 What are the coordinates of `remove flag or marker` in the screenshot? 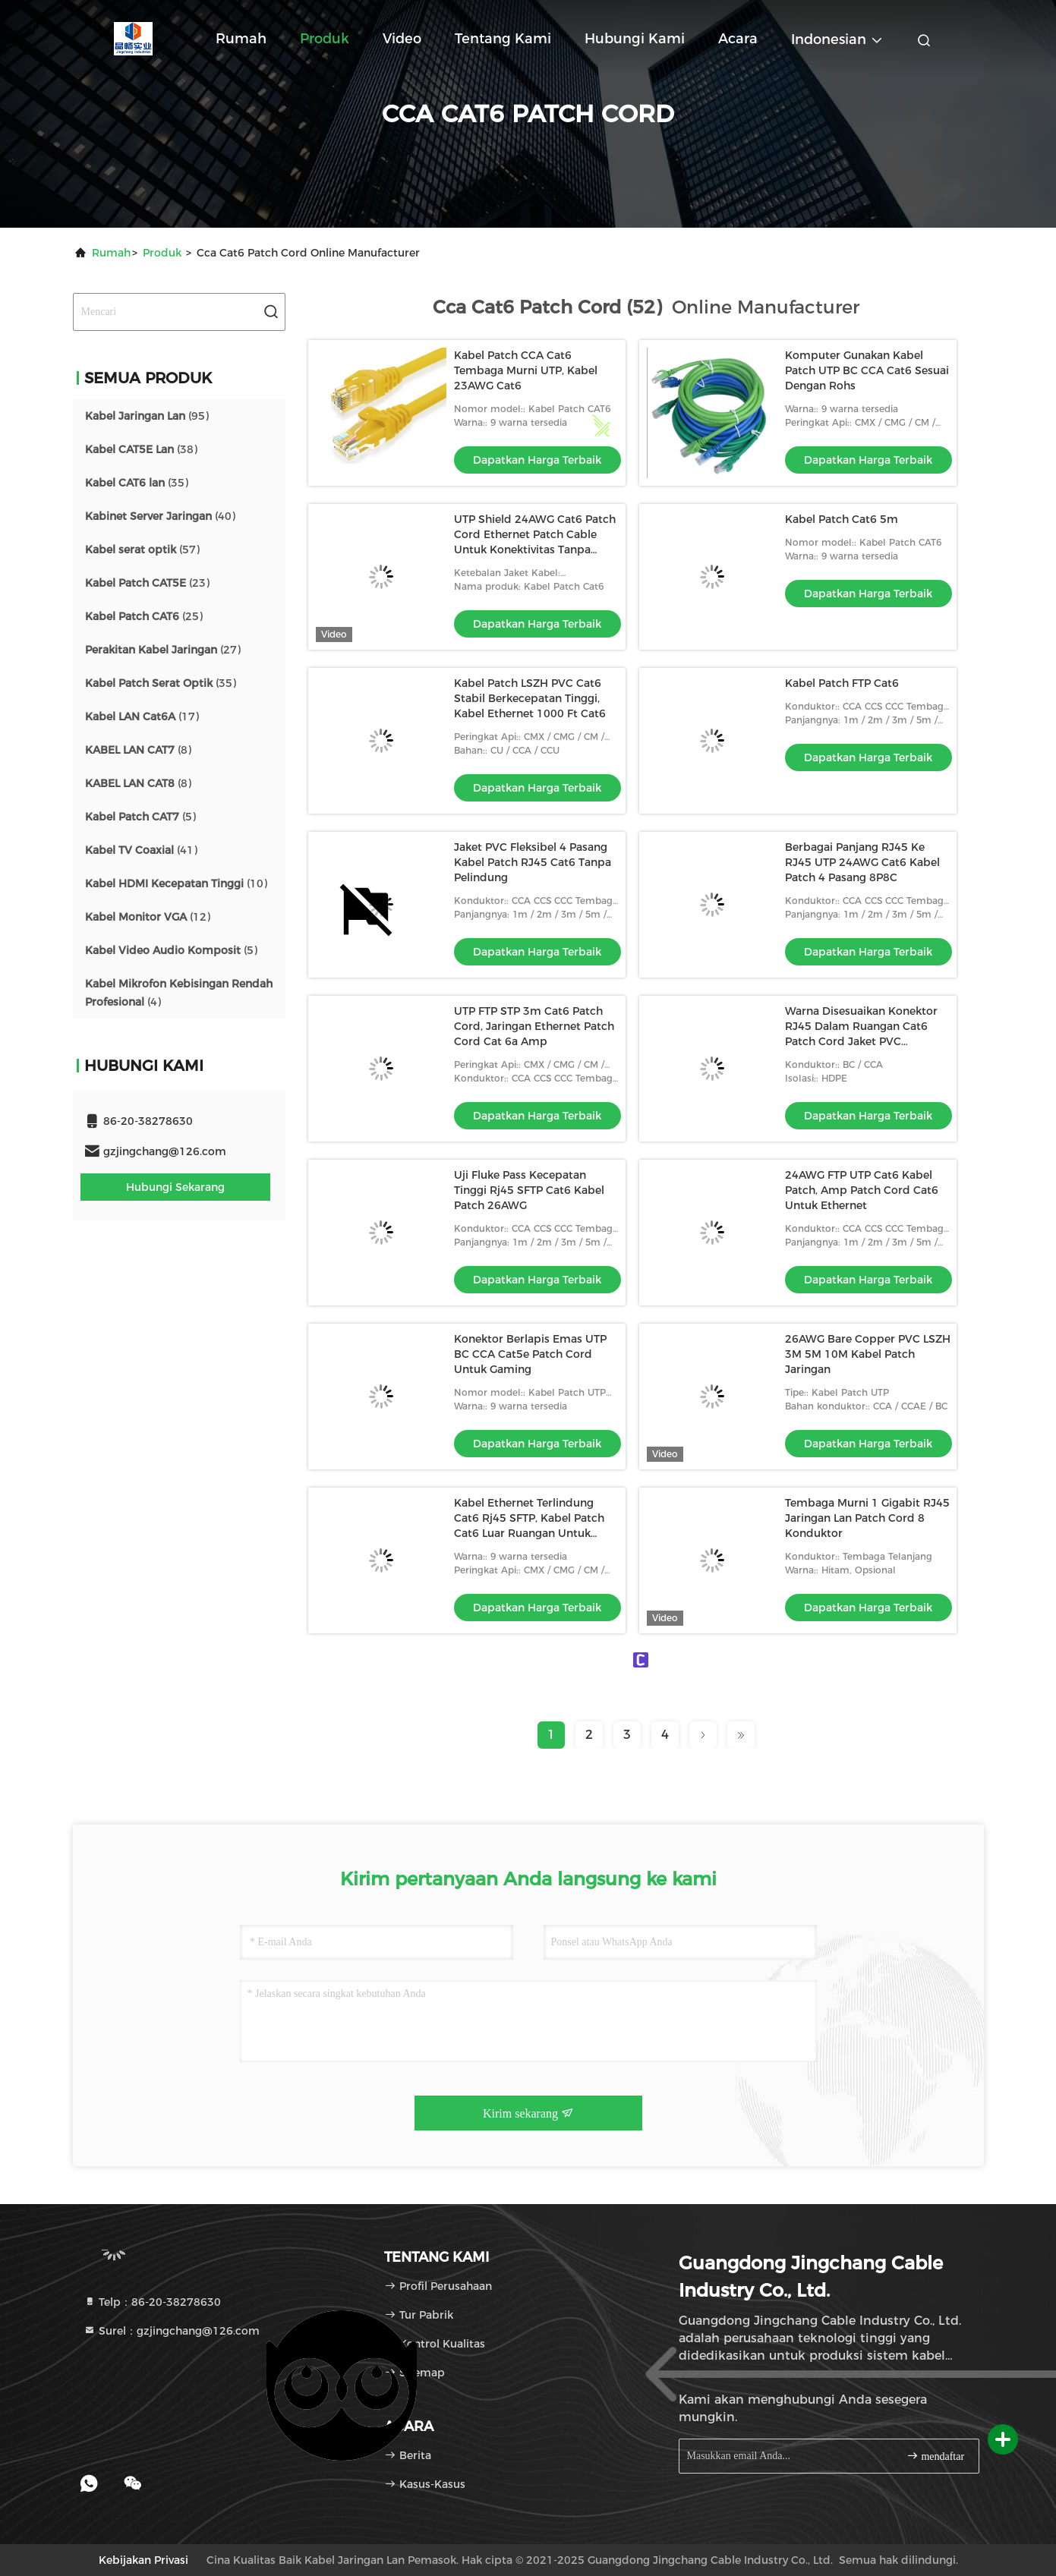 It's located at (366, 910).